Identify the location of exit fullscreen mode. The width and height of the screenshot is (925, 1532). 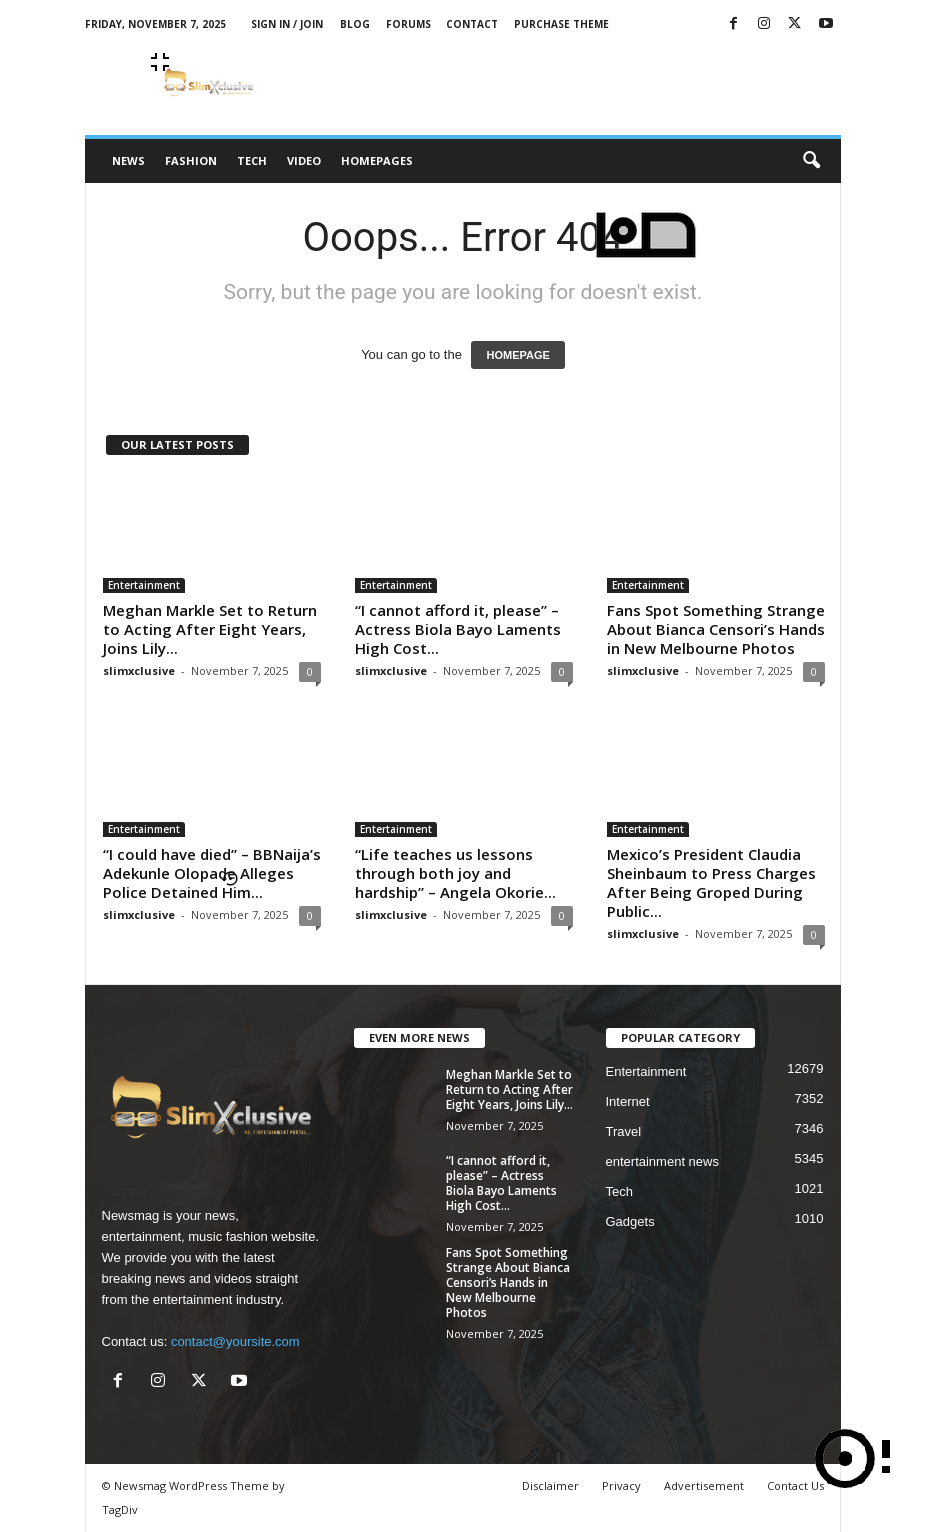
(160, 62).